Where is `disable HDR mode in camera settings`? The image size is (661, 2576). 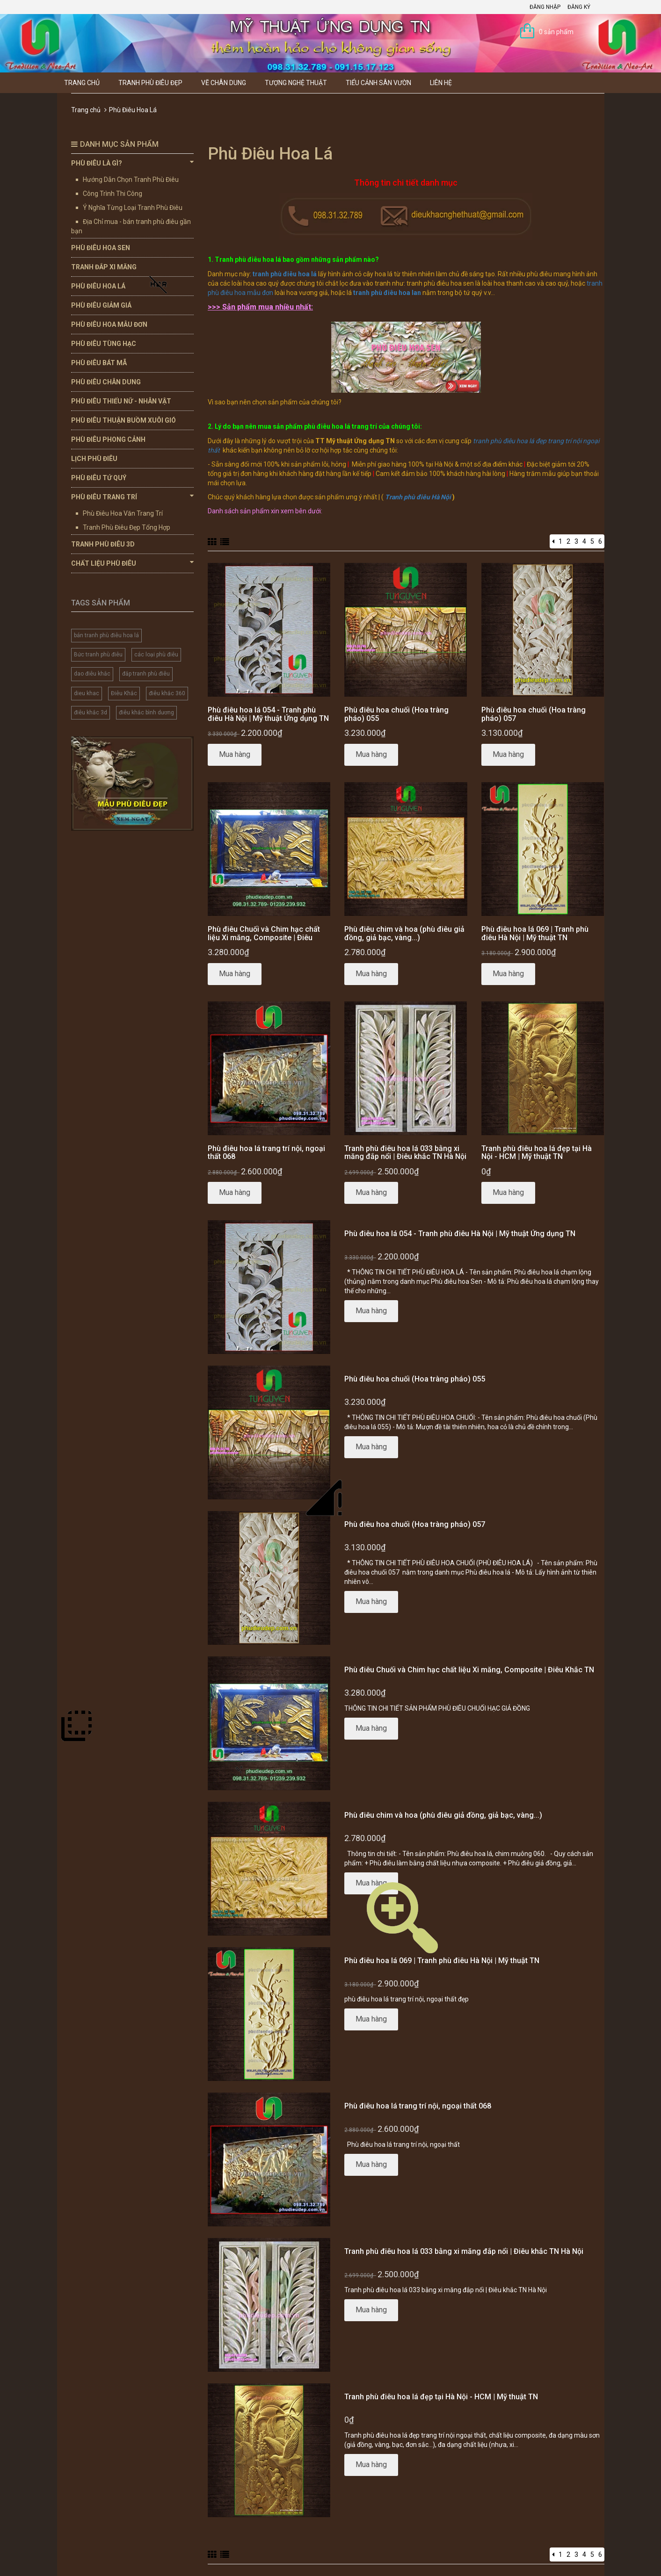
disable HDR mode in camera settings is located at coordinates (159, 284).